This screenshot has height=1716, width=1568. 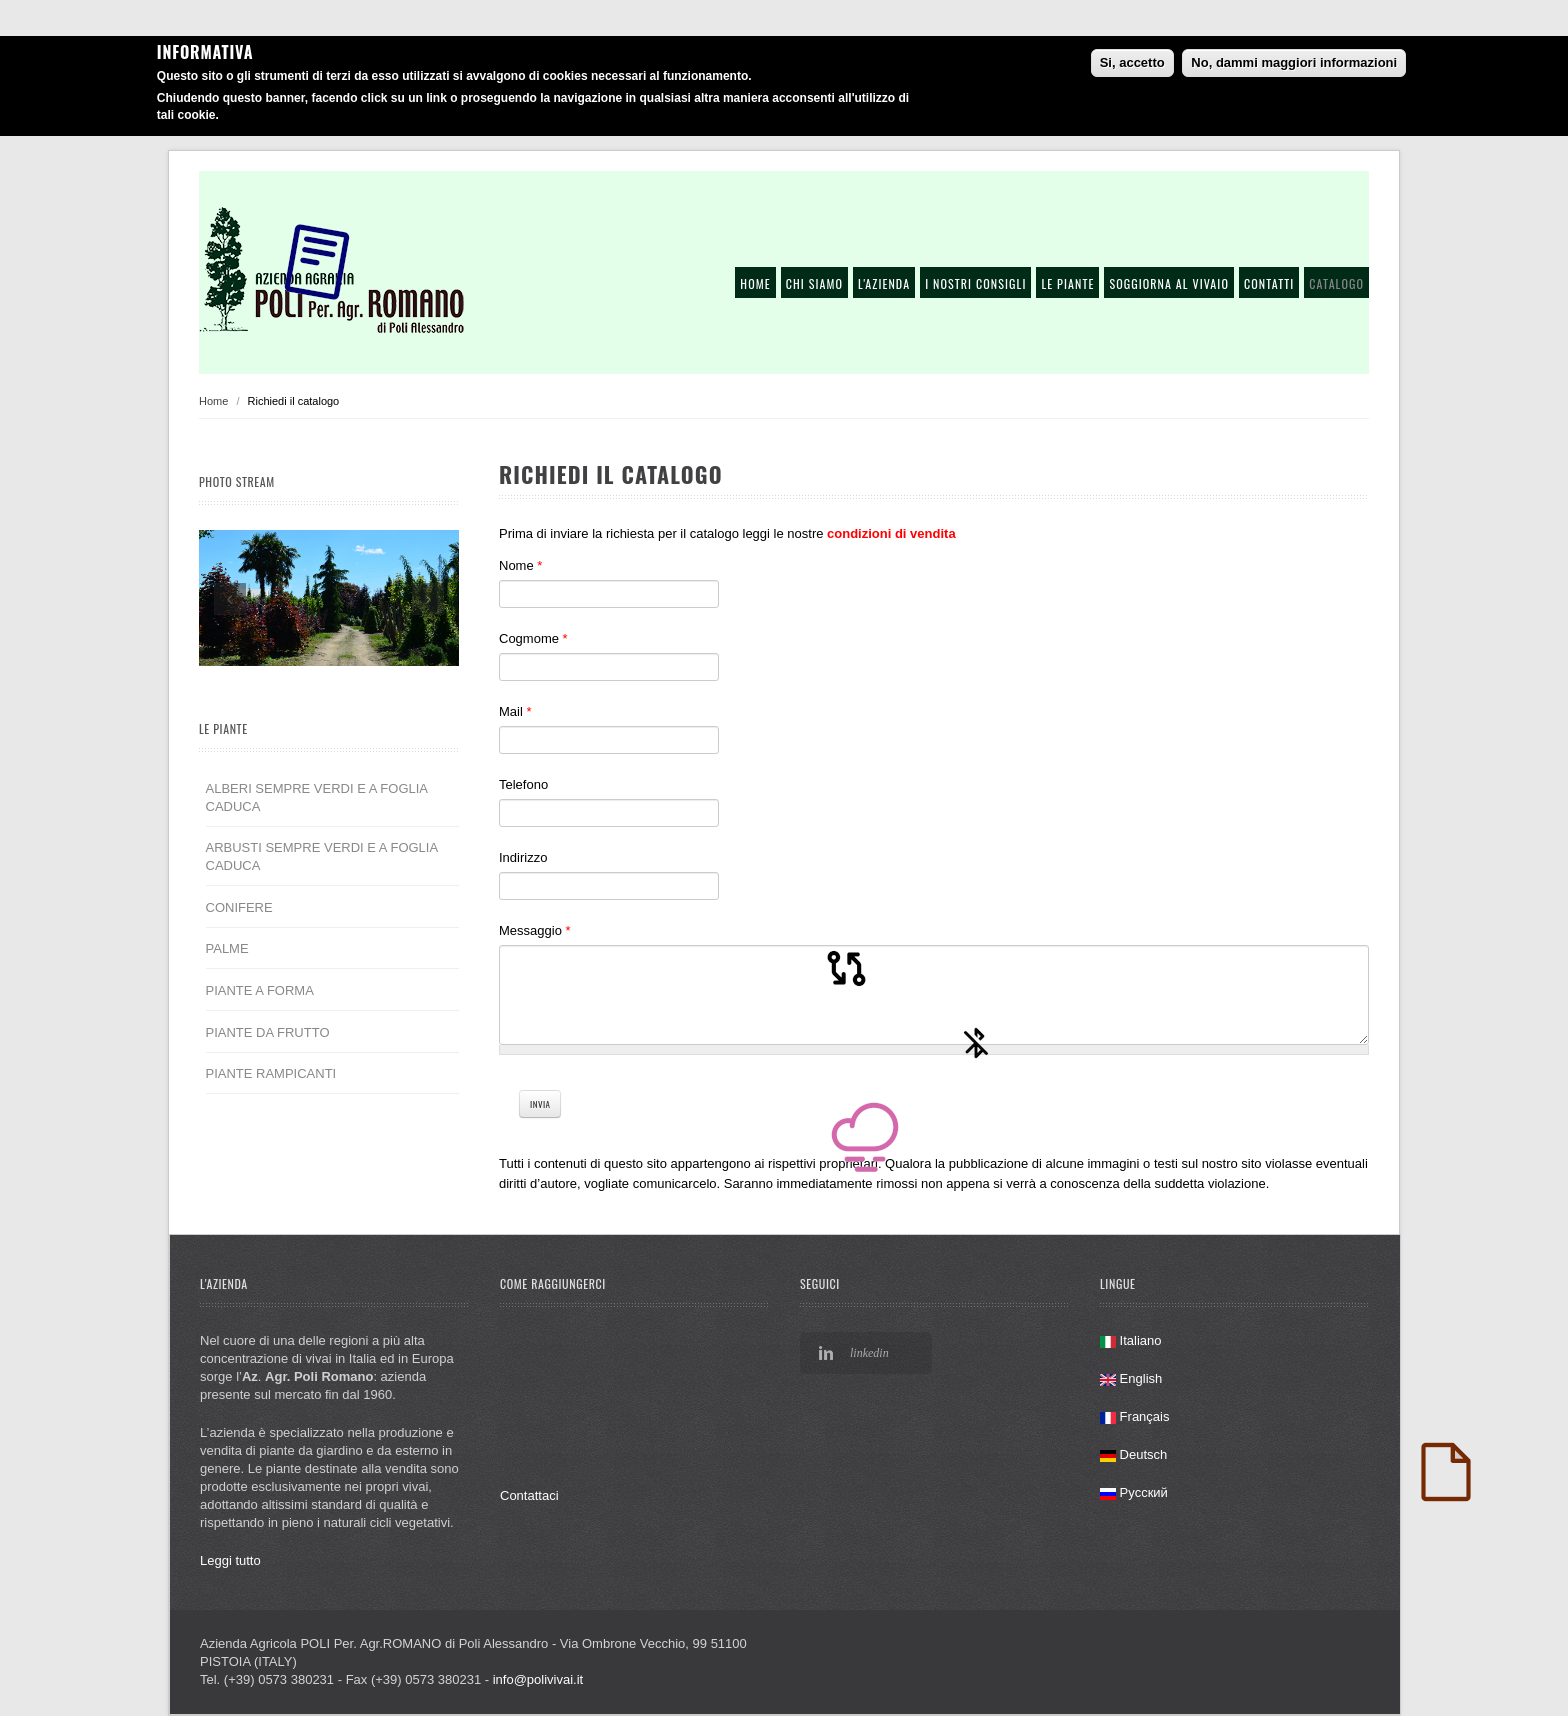 What do you see at coordinates (1446, 1472) in the screenshot?
I see `view or open a document` at bounding box center [1446, 1472].